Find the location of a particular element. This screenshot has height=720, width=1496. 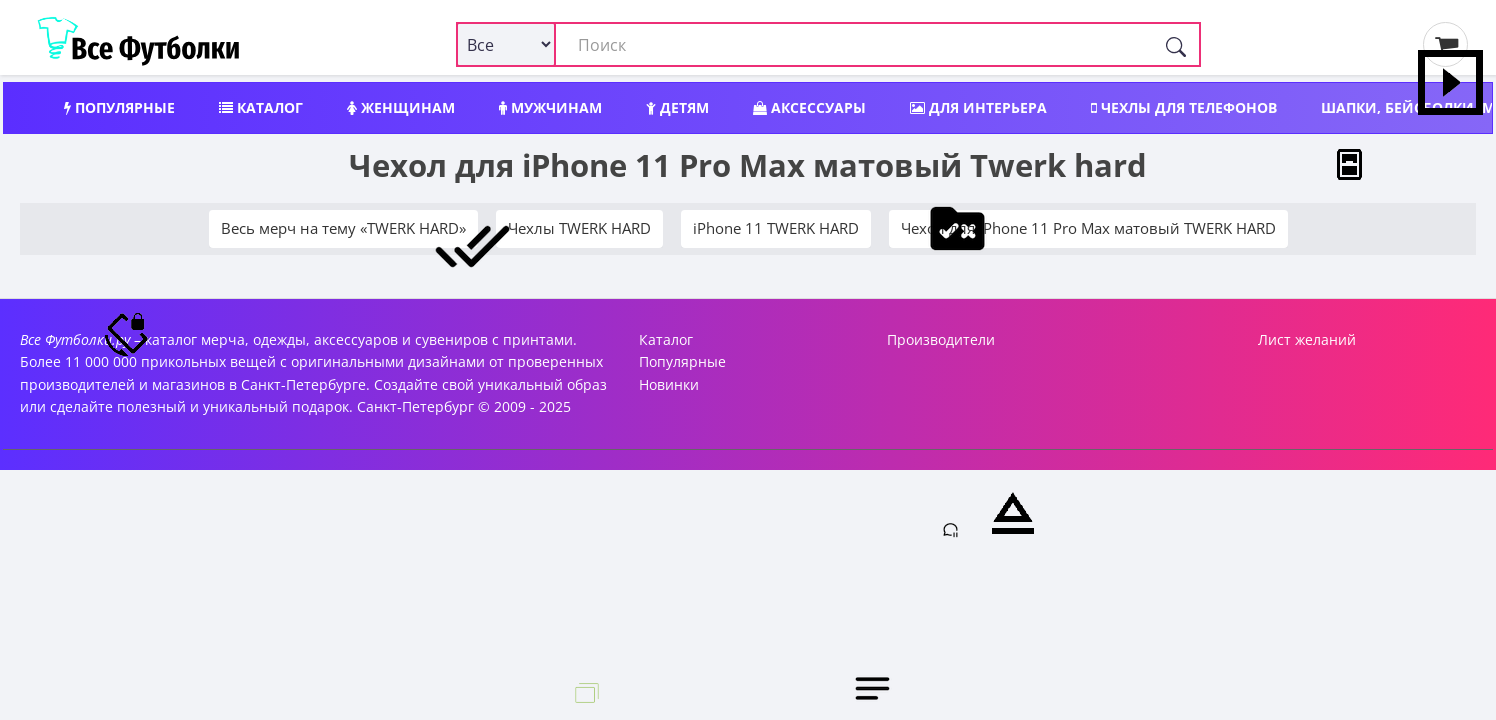

folder containing validated and rejected items is located at coordinates (957, 228).